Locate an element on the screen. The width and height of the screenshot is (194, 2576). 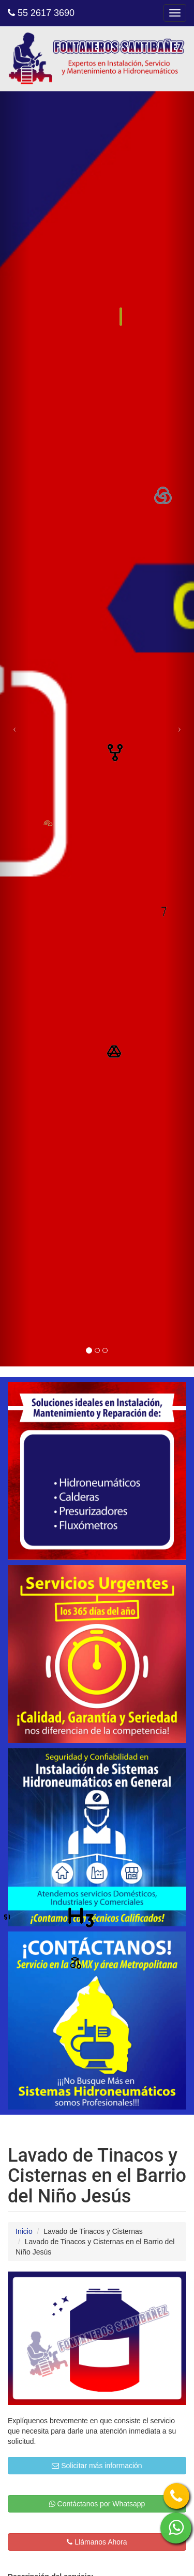
indicates item number 51 in a list or sequence is located at coordinates (7, 1917).